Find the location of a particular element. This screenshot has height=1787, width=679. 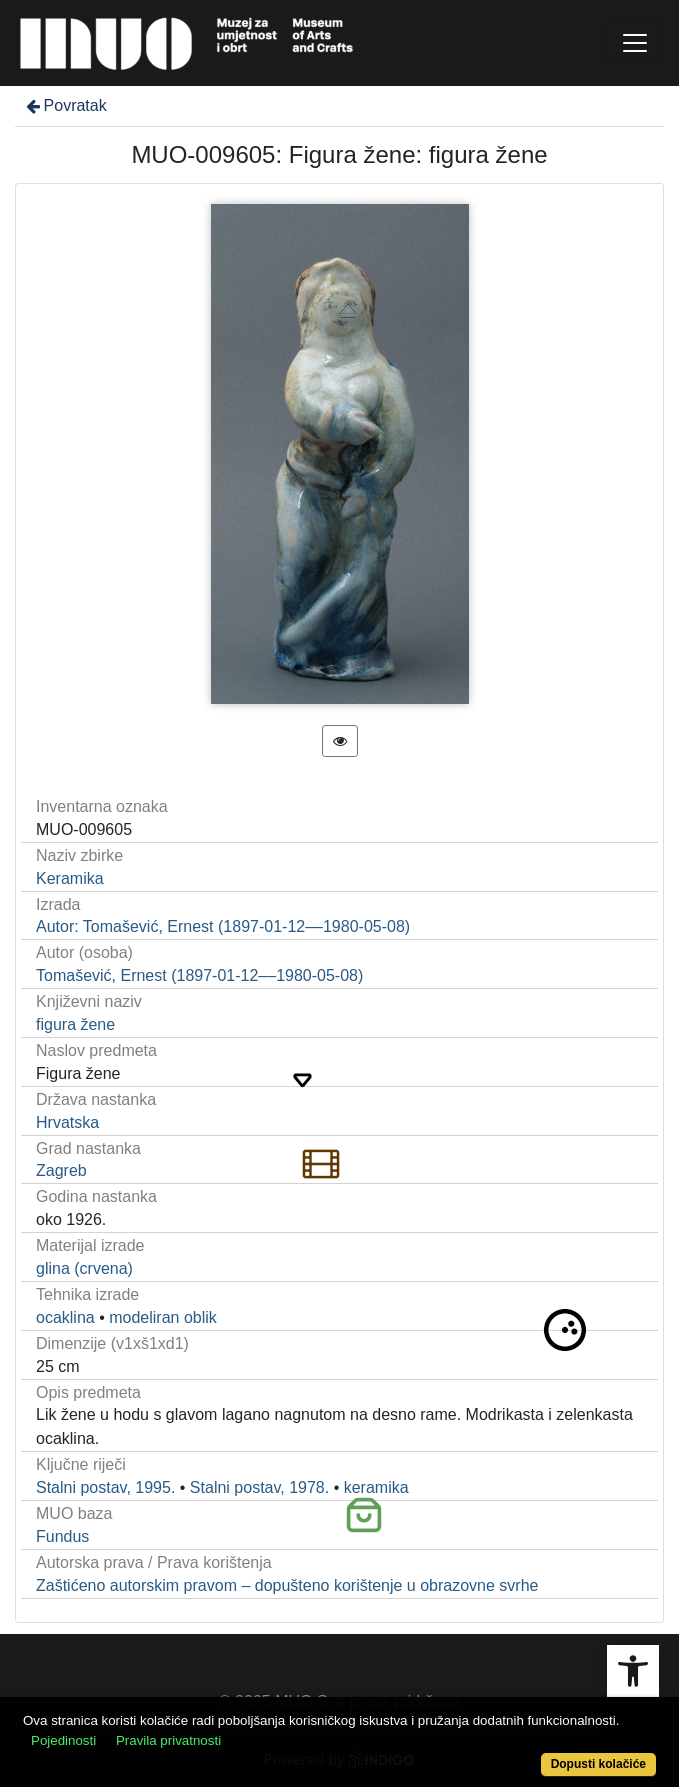

view your shopping bag is located at coordinates (364, 1515).